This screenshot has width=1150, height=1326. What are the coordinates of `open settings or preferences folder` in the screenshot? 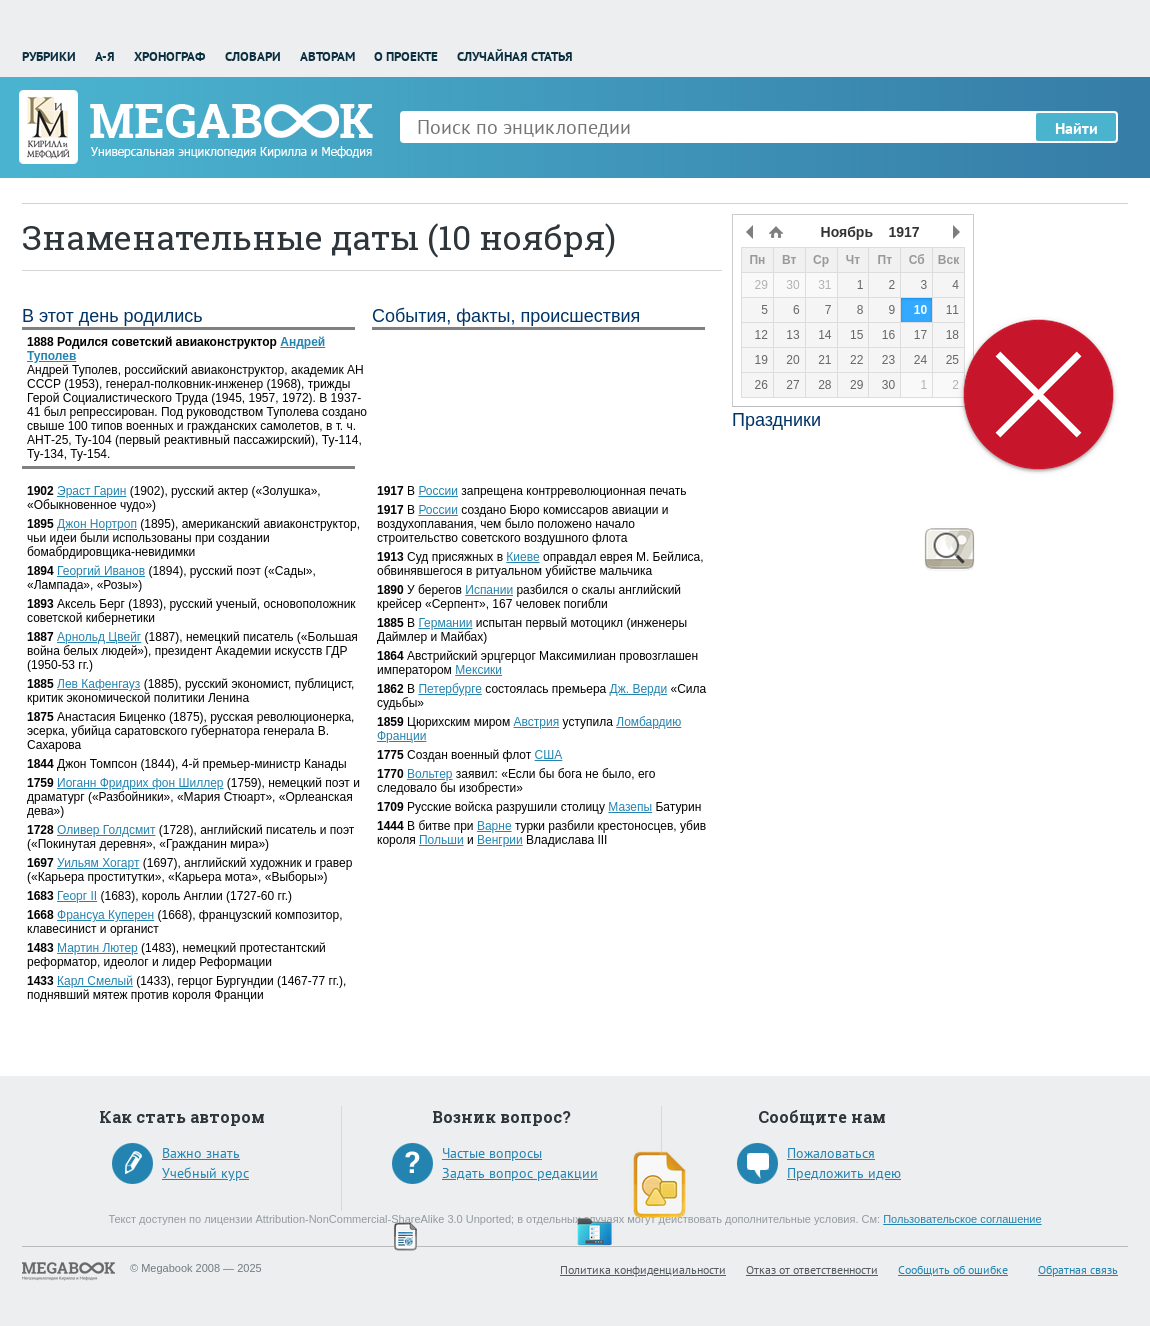 It's located at (594, 1232).